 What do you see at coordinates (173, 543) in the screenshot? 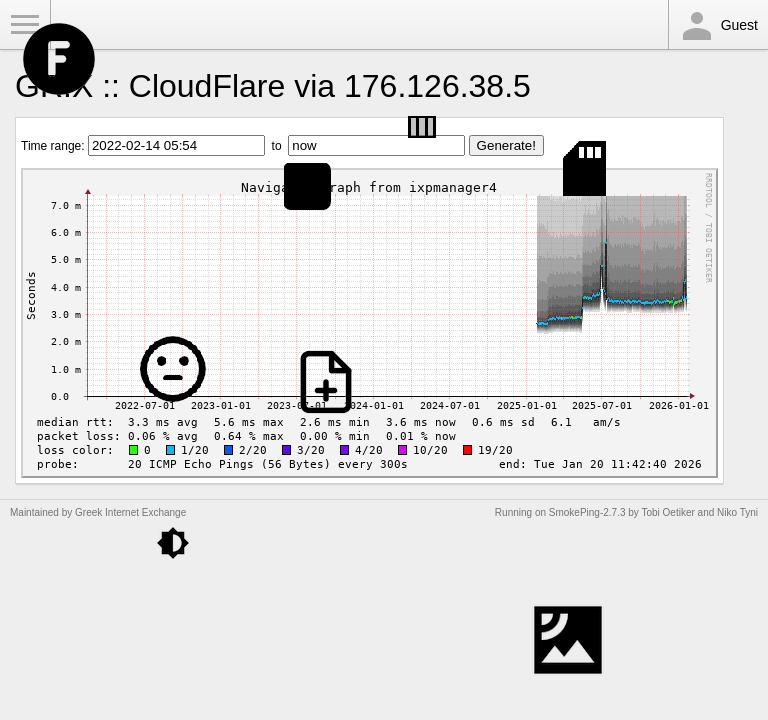
I see `adjust screen brightness` at bounding box center [173, 543].